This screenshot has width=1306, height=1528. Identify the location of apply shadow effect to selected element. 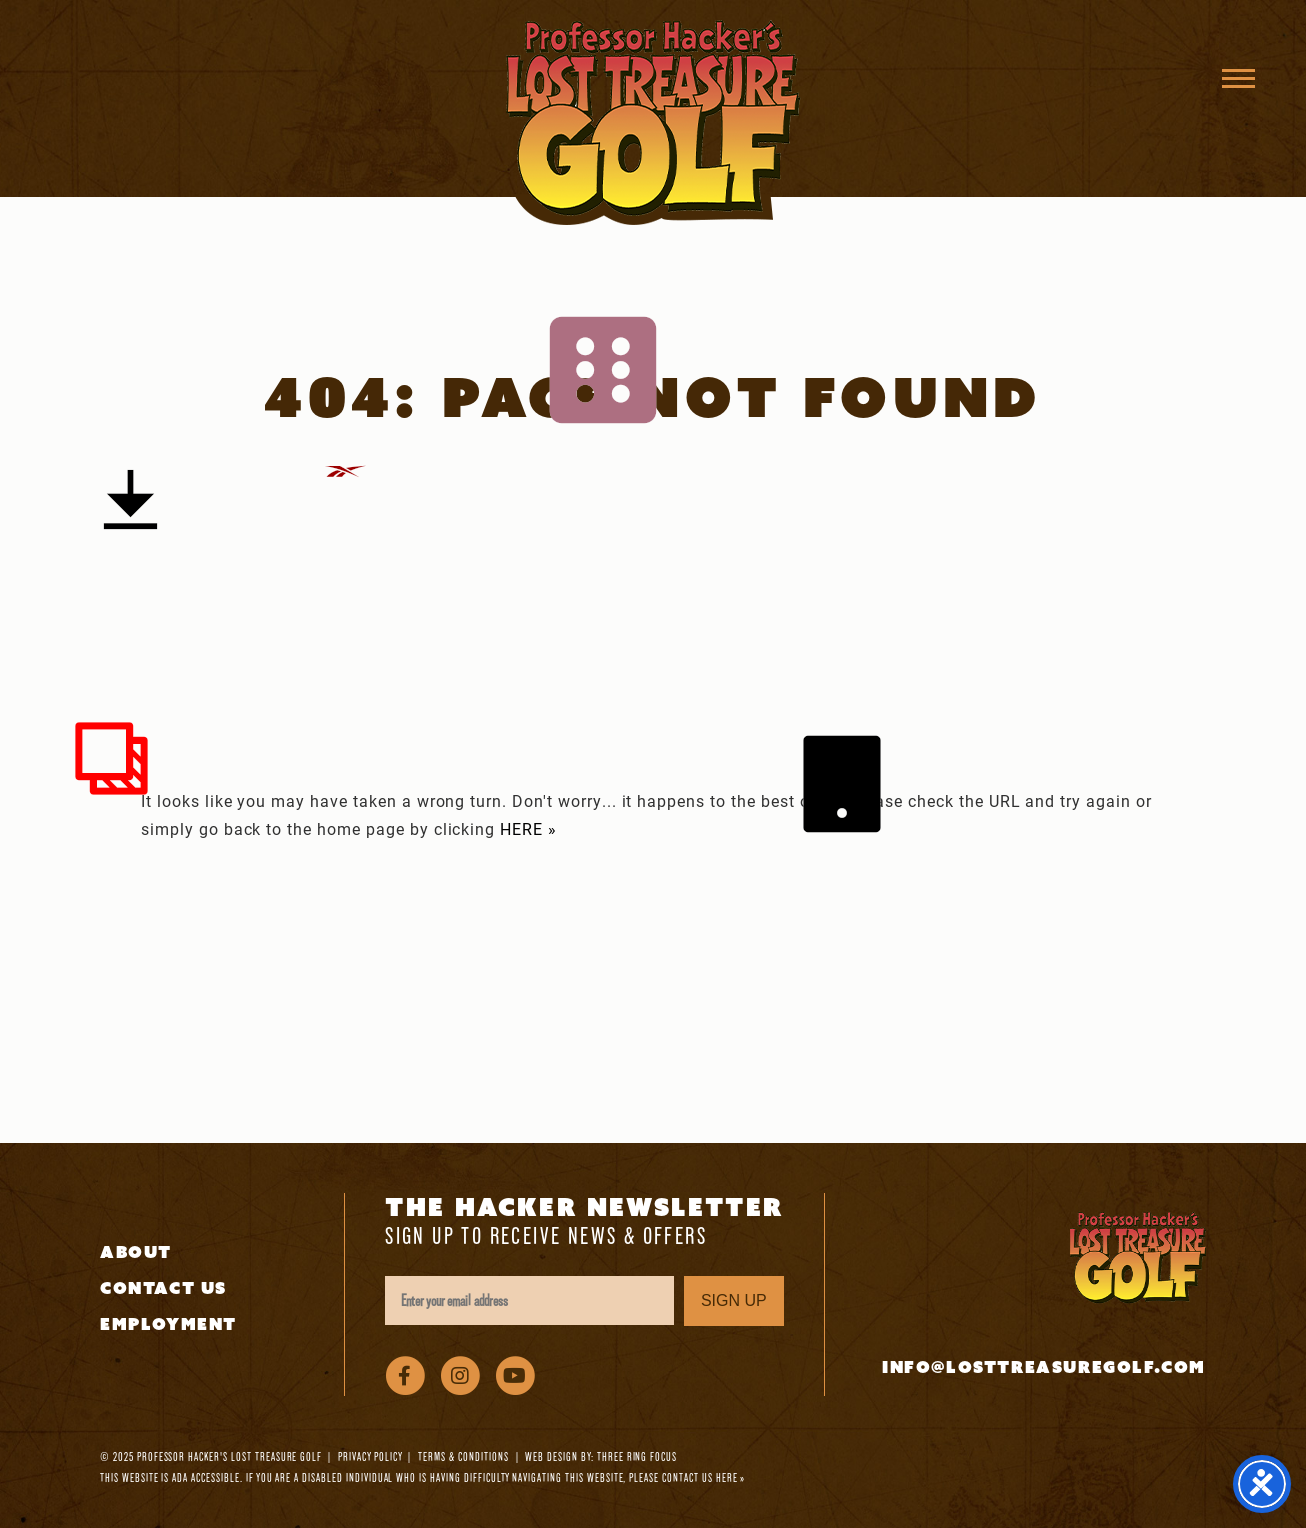
(111, 758).